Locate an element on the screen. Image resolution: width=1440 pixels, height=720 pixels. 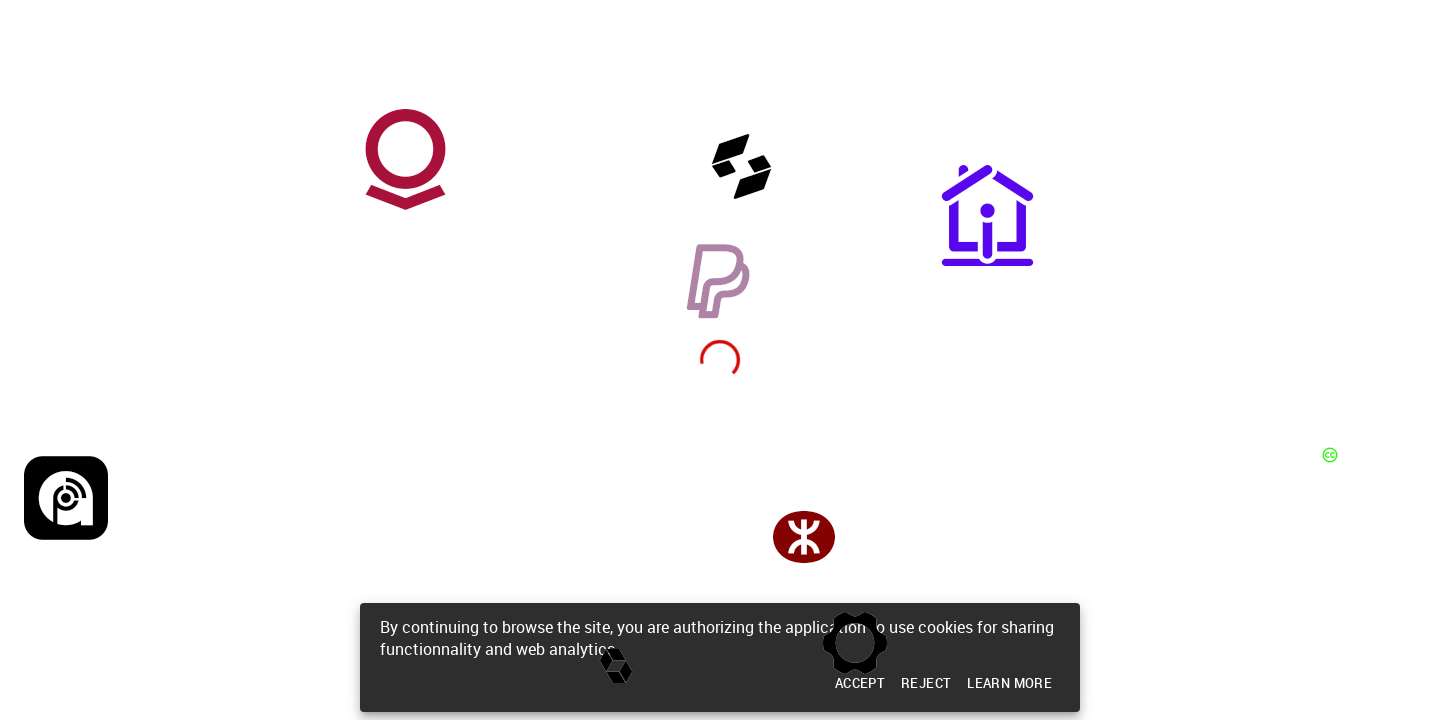
indicates content is licensed under creative commons is located at coordinates (1330, 455).